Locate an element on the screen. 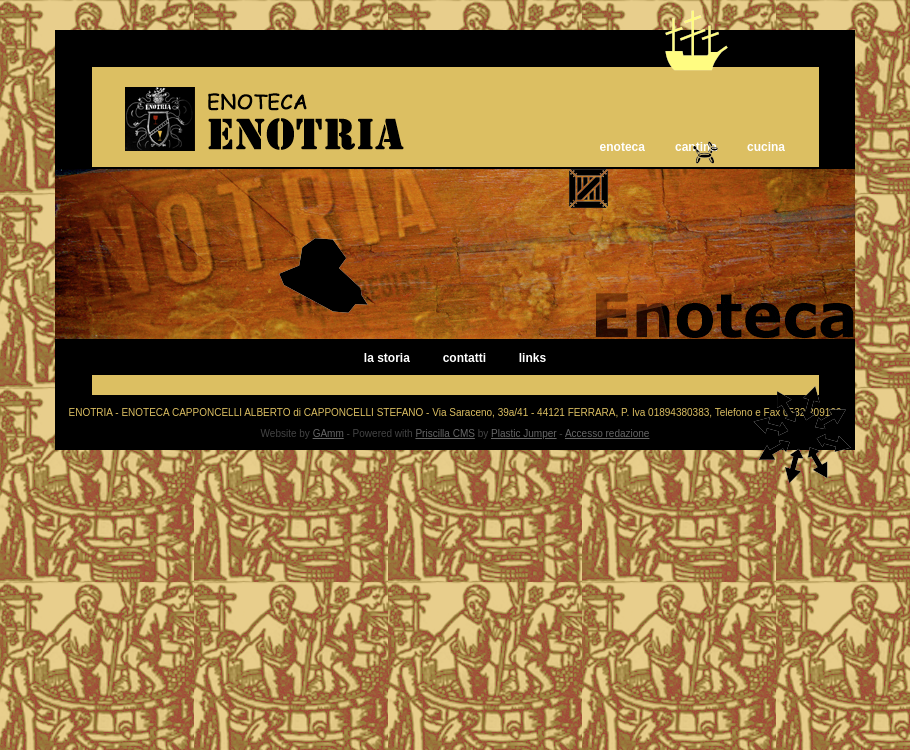  expand or distribute items outward is located at coordinates (802, 435).